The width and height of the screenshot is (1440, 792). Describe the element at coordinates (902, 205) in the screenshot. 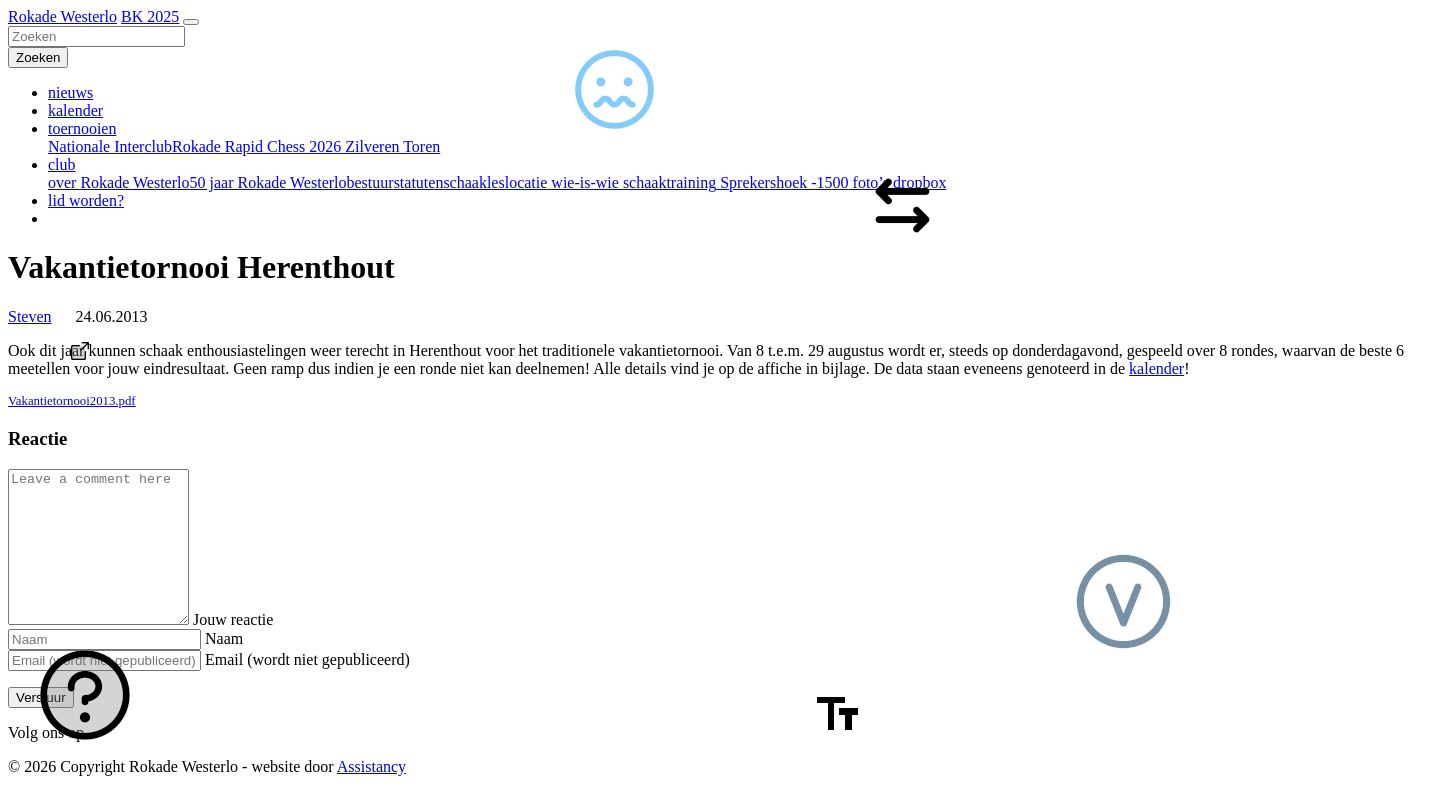

I see `swap or exchange items` at that location.